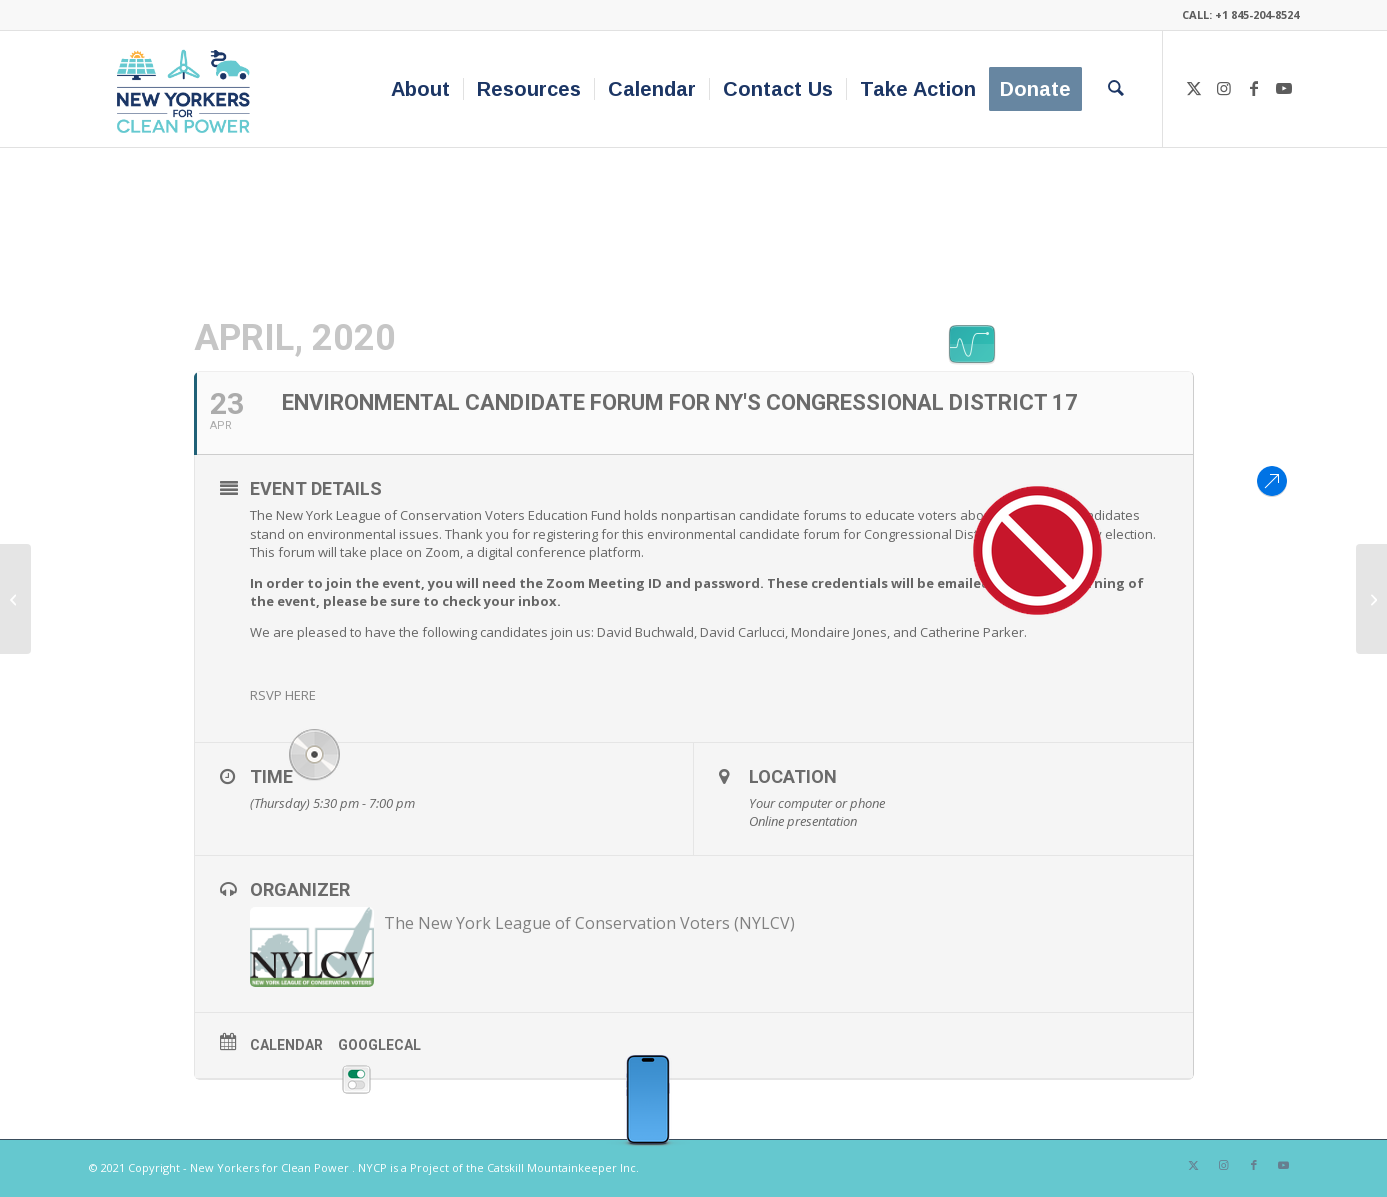 The width and height of the screenshot is (1387, 1197). What do you see at coordinates (972, 344) in the screenshot?
I see `open system usage monitoring app` at bounding box center [972, 344].